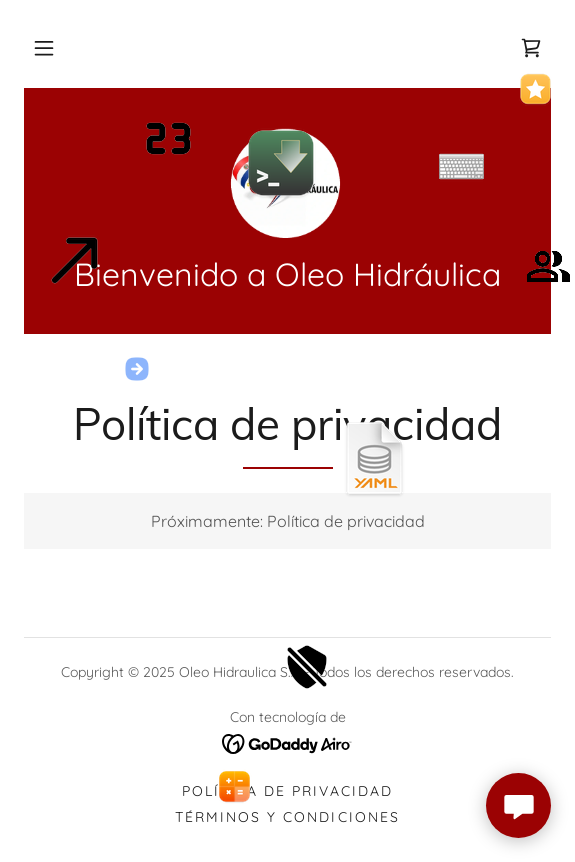 This screenshot has width=575, height=862. I want to click on proceed to the next step, so click(137, 369).